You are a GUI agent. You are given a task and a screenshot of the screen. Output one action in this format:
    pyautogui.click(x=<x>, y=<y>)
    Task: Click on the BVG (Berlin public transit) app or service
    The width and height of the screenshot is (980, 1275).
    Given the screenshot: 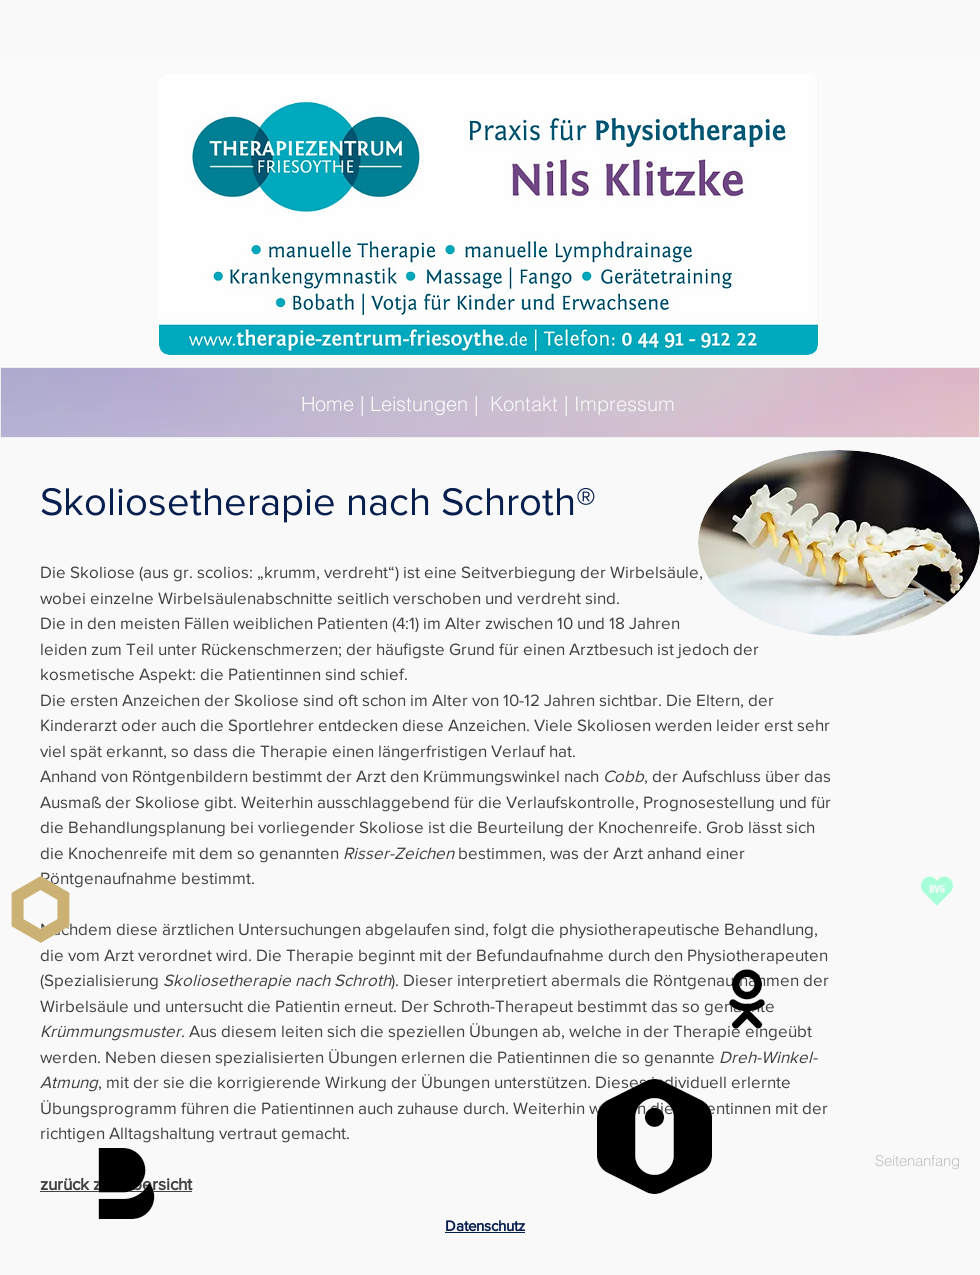 What is the action you would take?
    pyautogui.click(x=937, y=891)
    